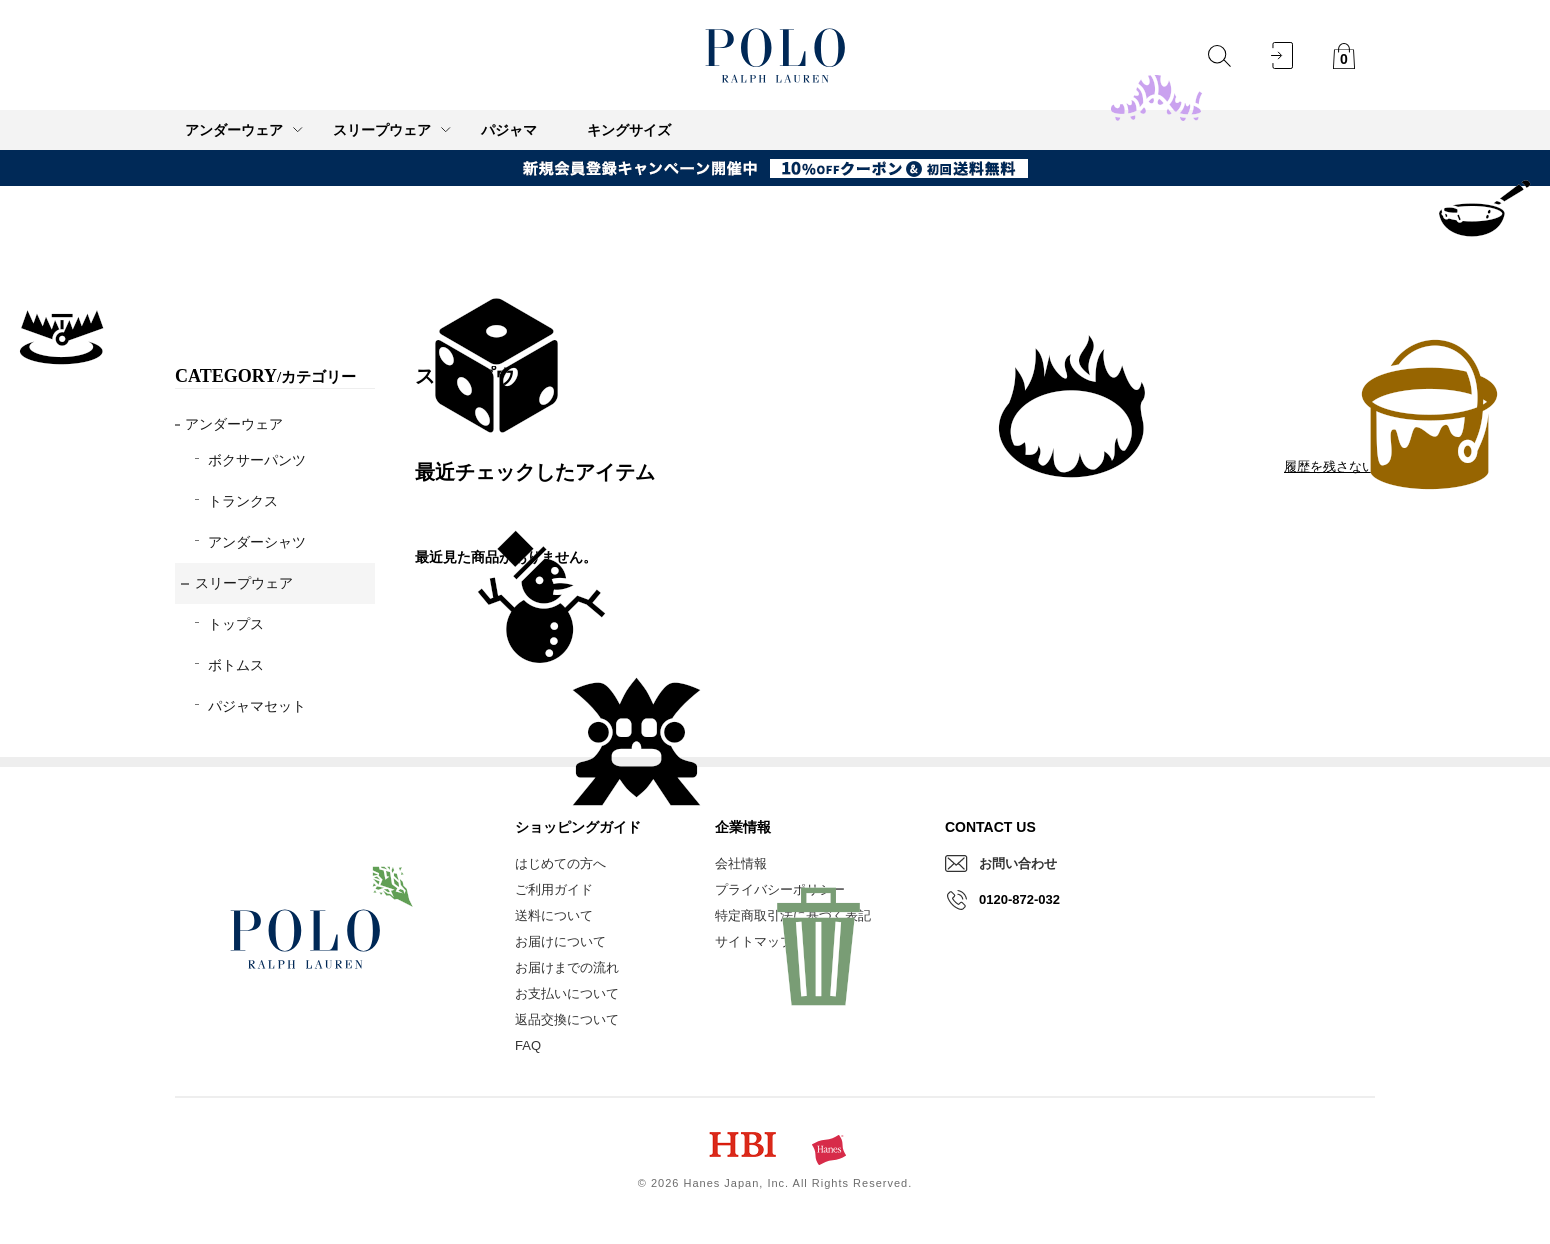 This screenshot has height=1244, width=1550. I want to click on select ice spear ability or spell, so click(392, 886).